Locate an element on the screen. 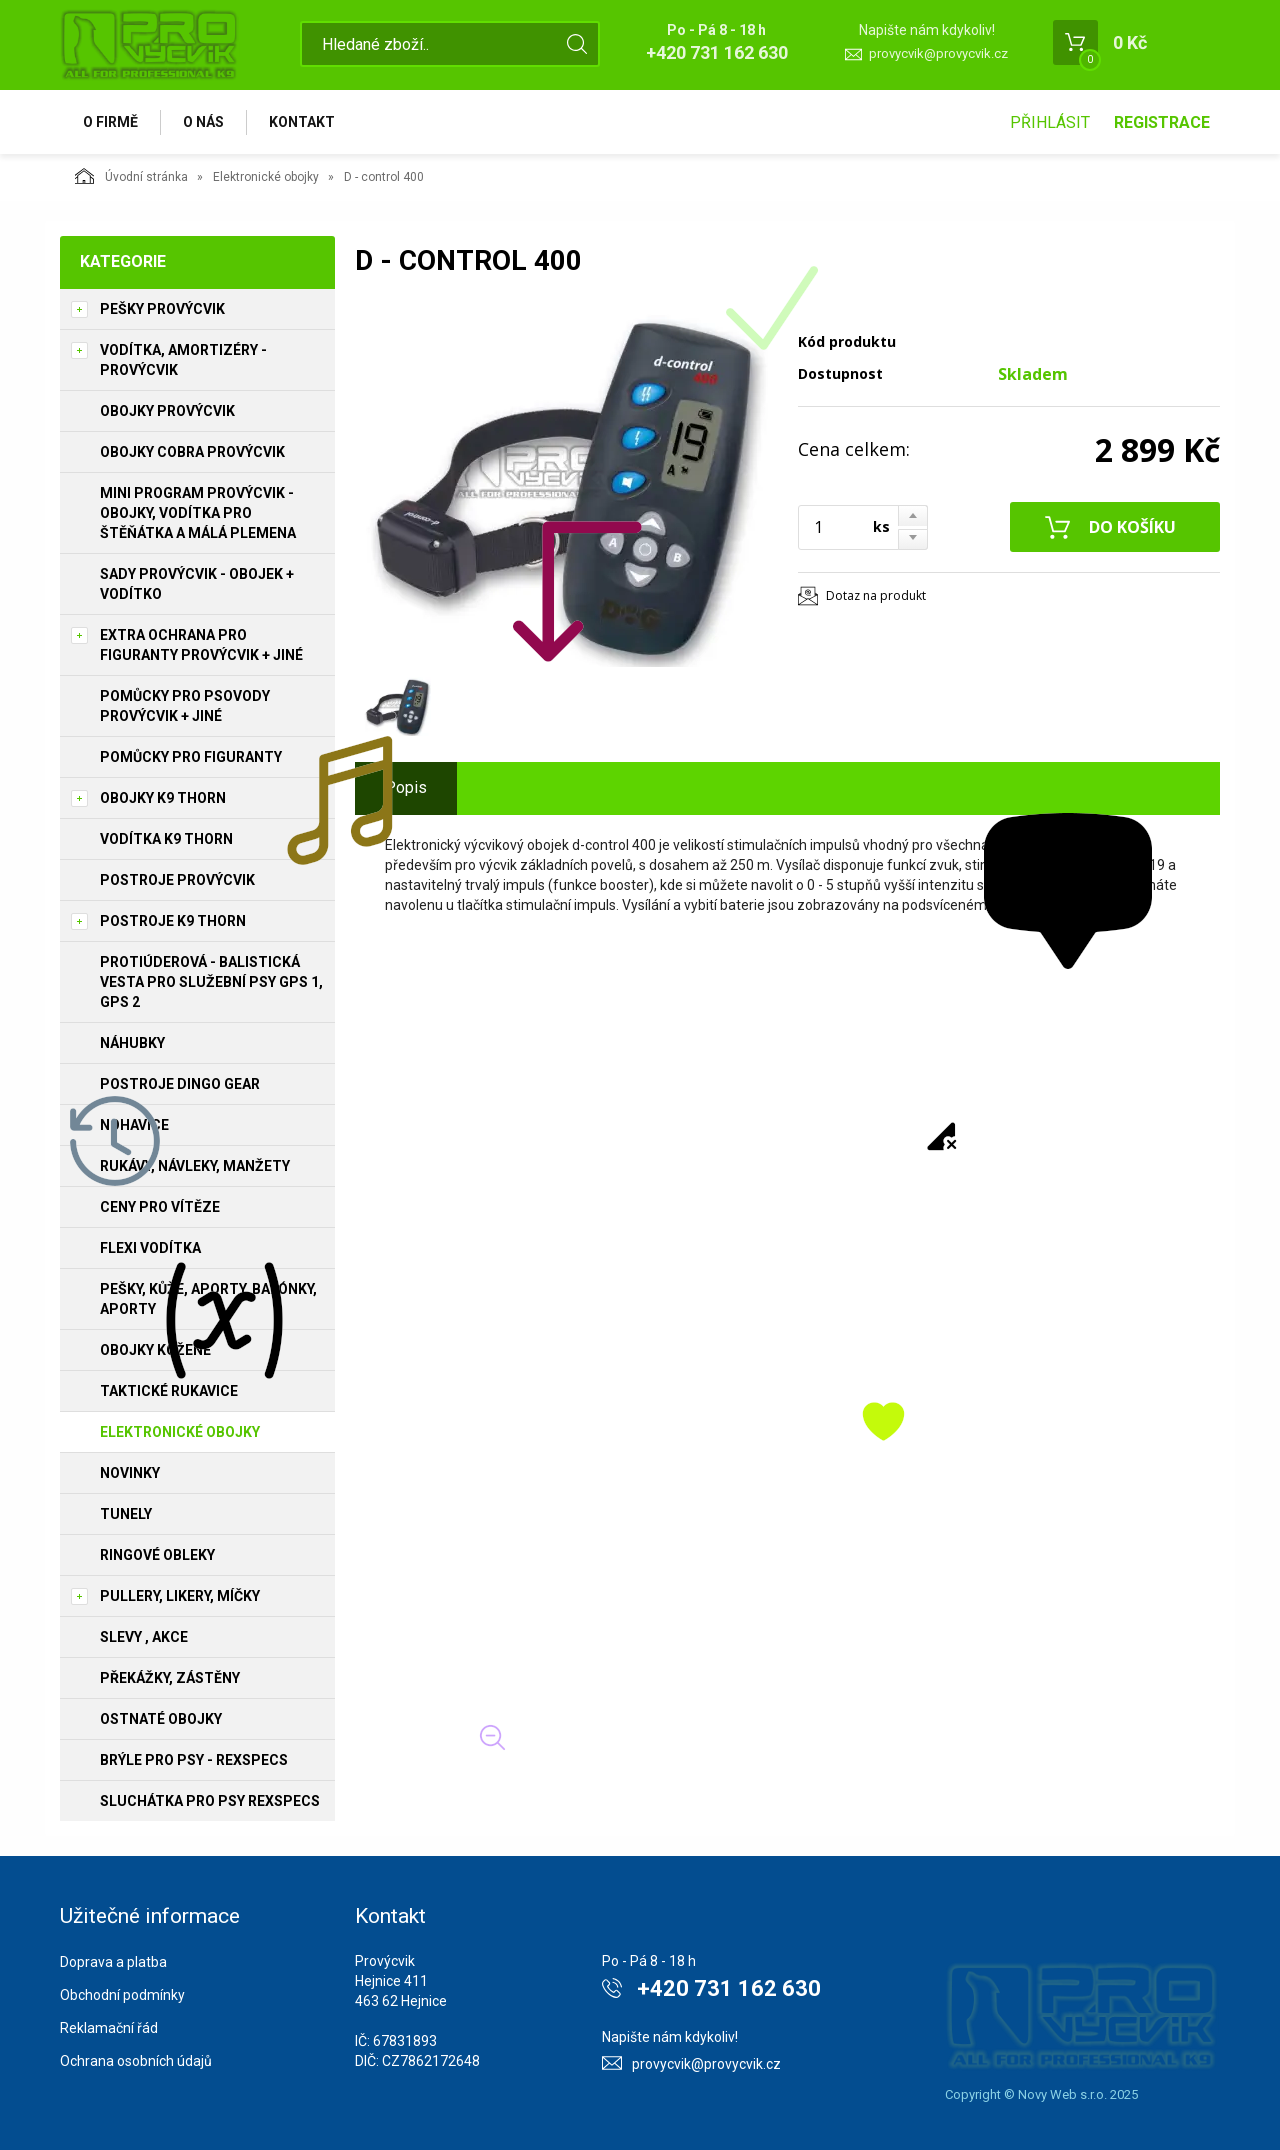 The image size is (1280, 2150). open chat or messaging is located at coordinates (1068, 891).